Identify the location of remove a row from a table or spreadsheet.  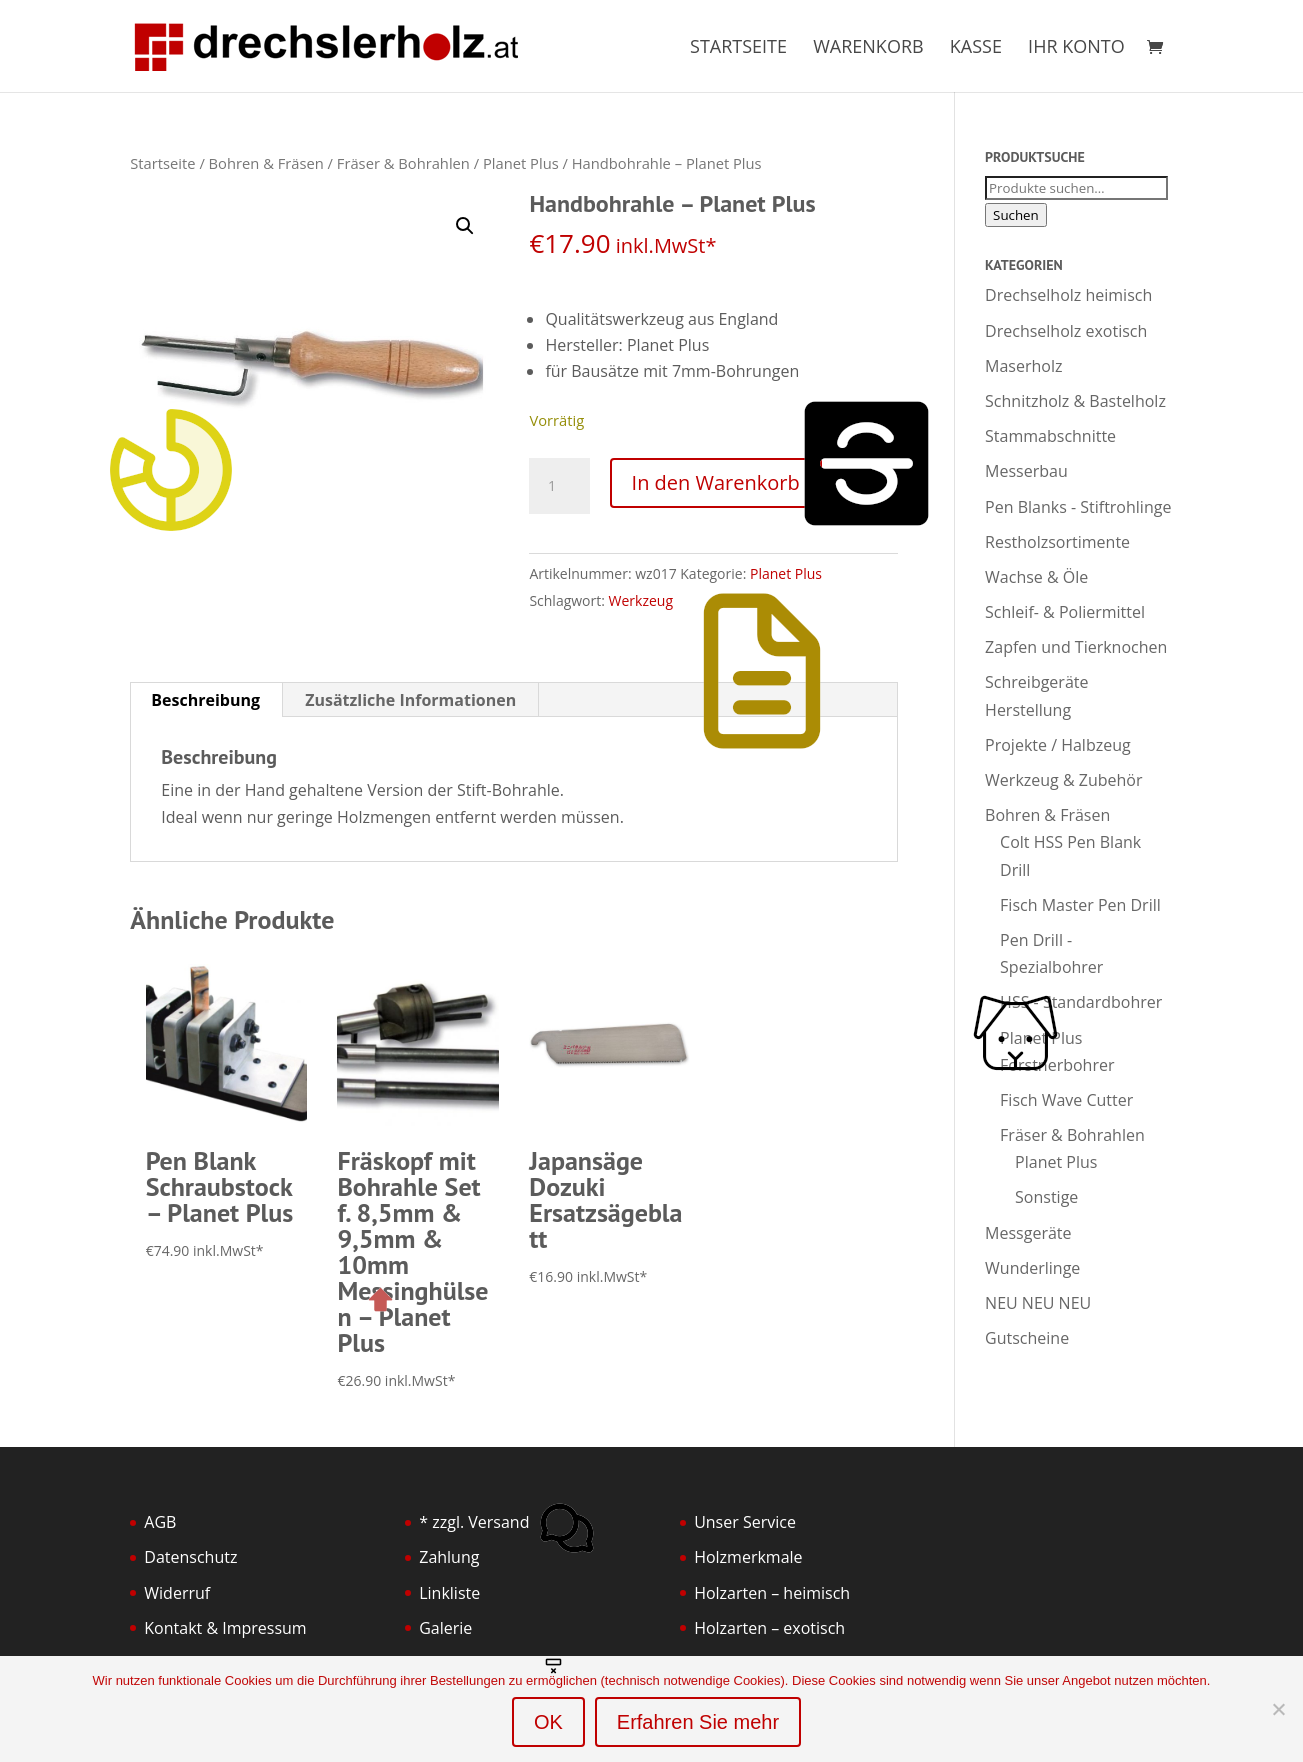
(553, 1665).